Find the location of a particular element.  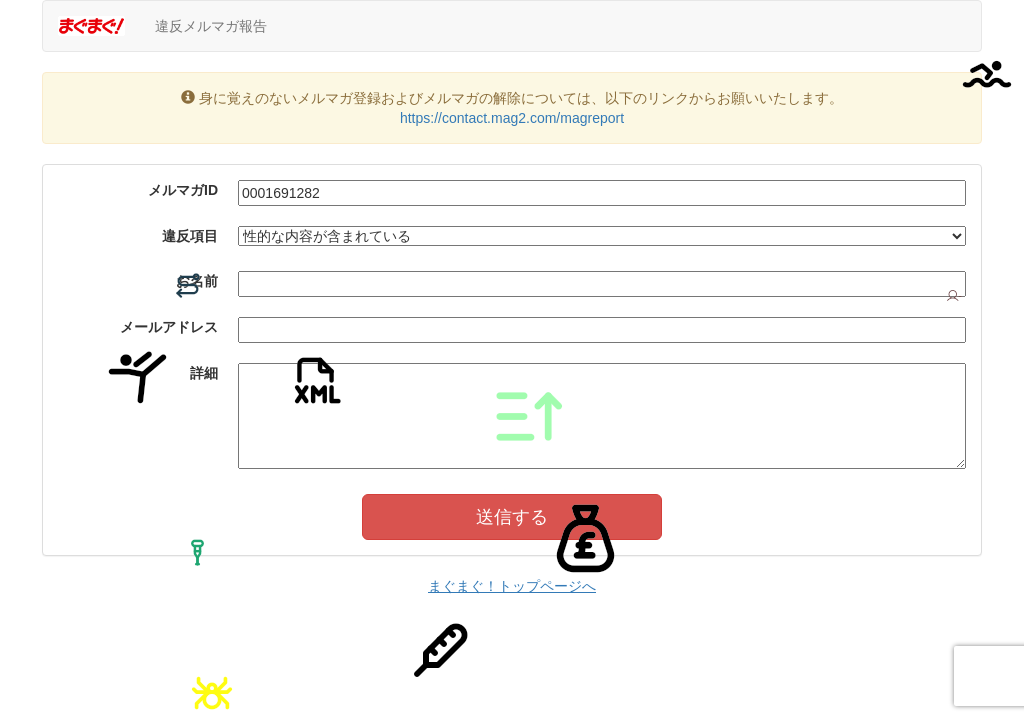

indicates bug or error in the system is located at coordinates (212, 694).